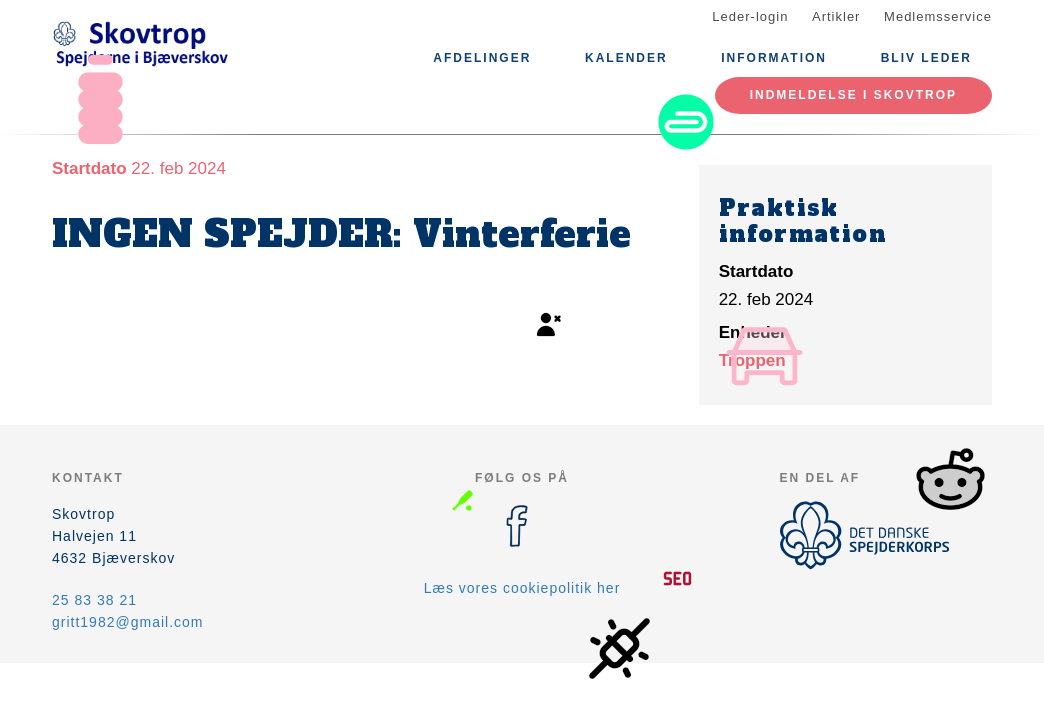 The height and width of the screenshot is (720, 1044). Describe the element at coordinates (677, 578) in the screenshot. I see `access search engine optimization tools` at that location.